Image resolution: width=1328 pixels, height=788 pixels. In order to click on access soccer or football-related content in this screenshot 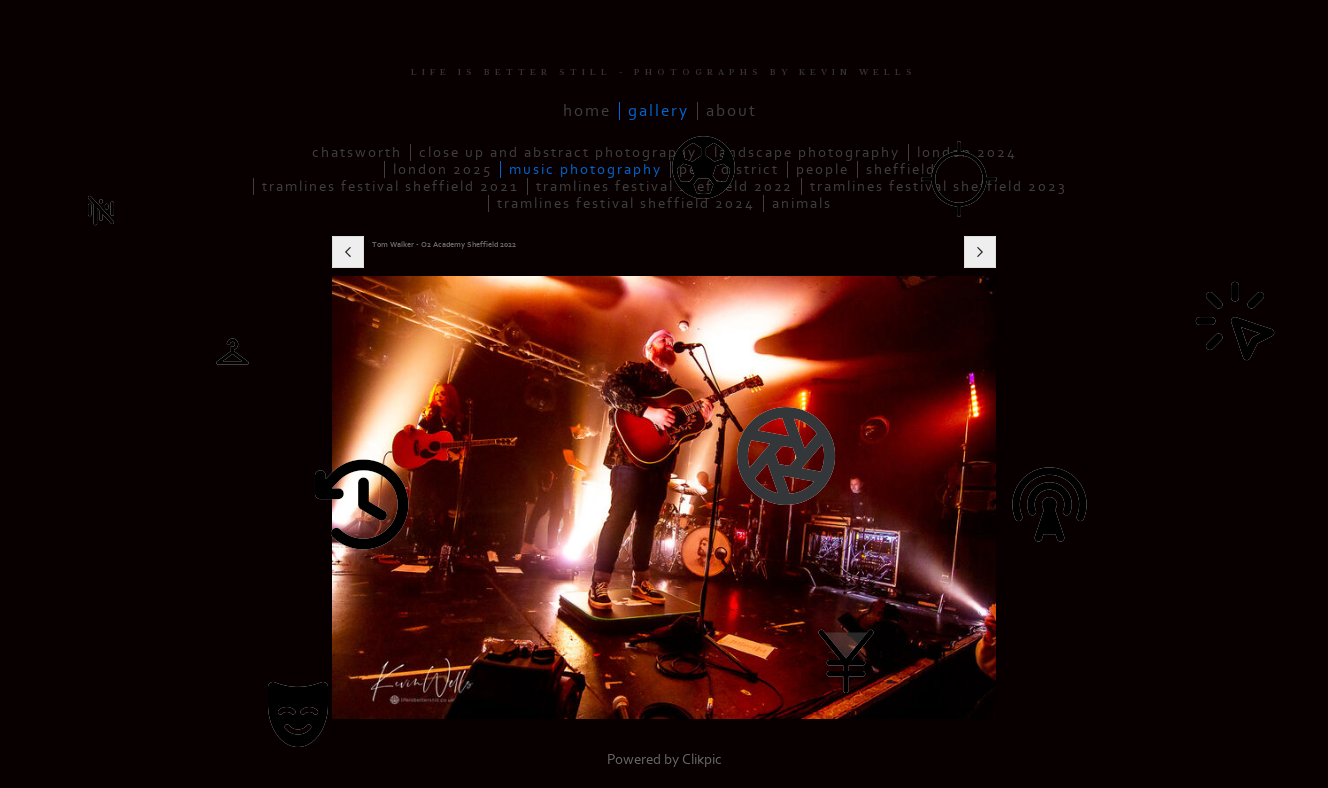, I will do `click(703, 167)`.